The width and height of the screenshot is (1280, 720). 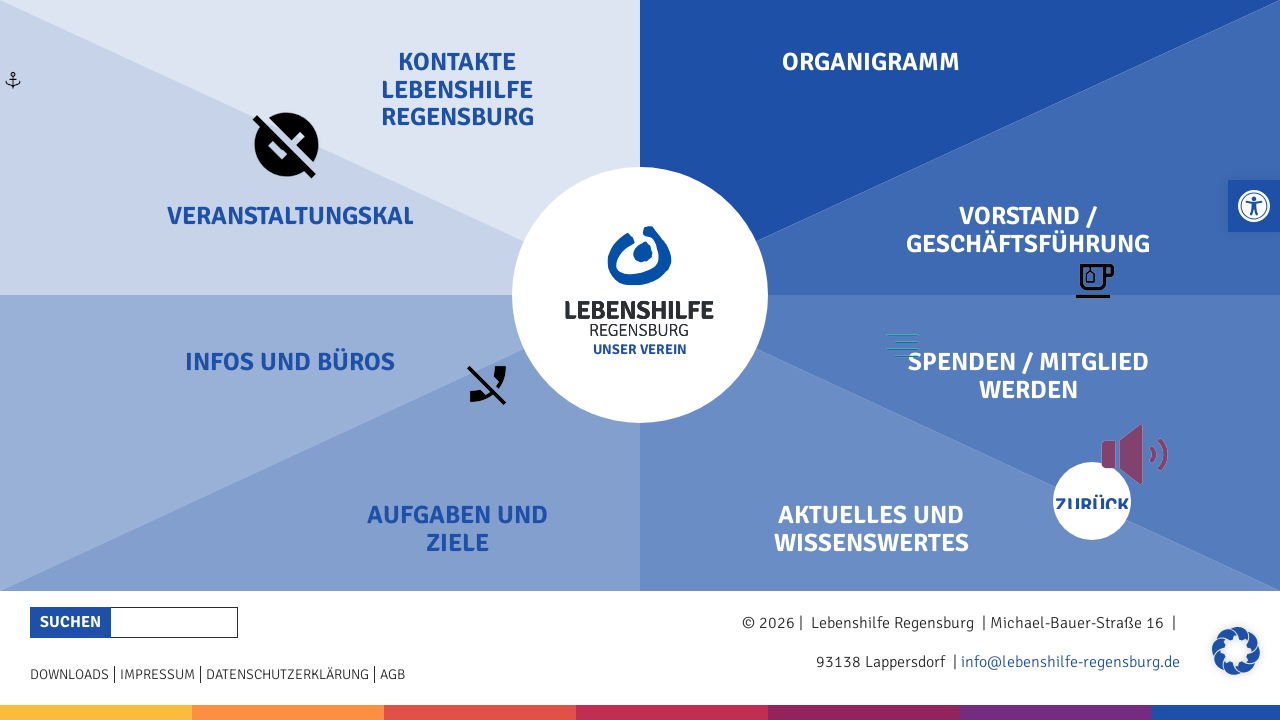 What do you see at coordinates (1095, 281) in the screenshot?
I see `access food and beverage emoji category` at bounding box center [1095, 281].